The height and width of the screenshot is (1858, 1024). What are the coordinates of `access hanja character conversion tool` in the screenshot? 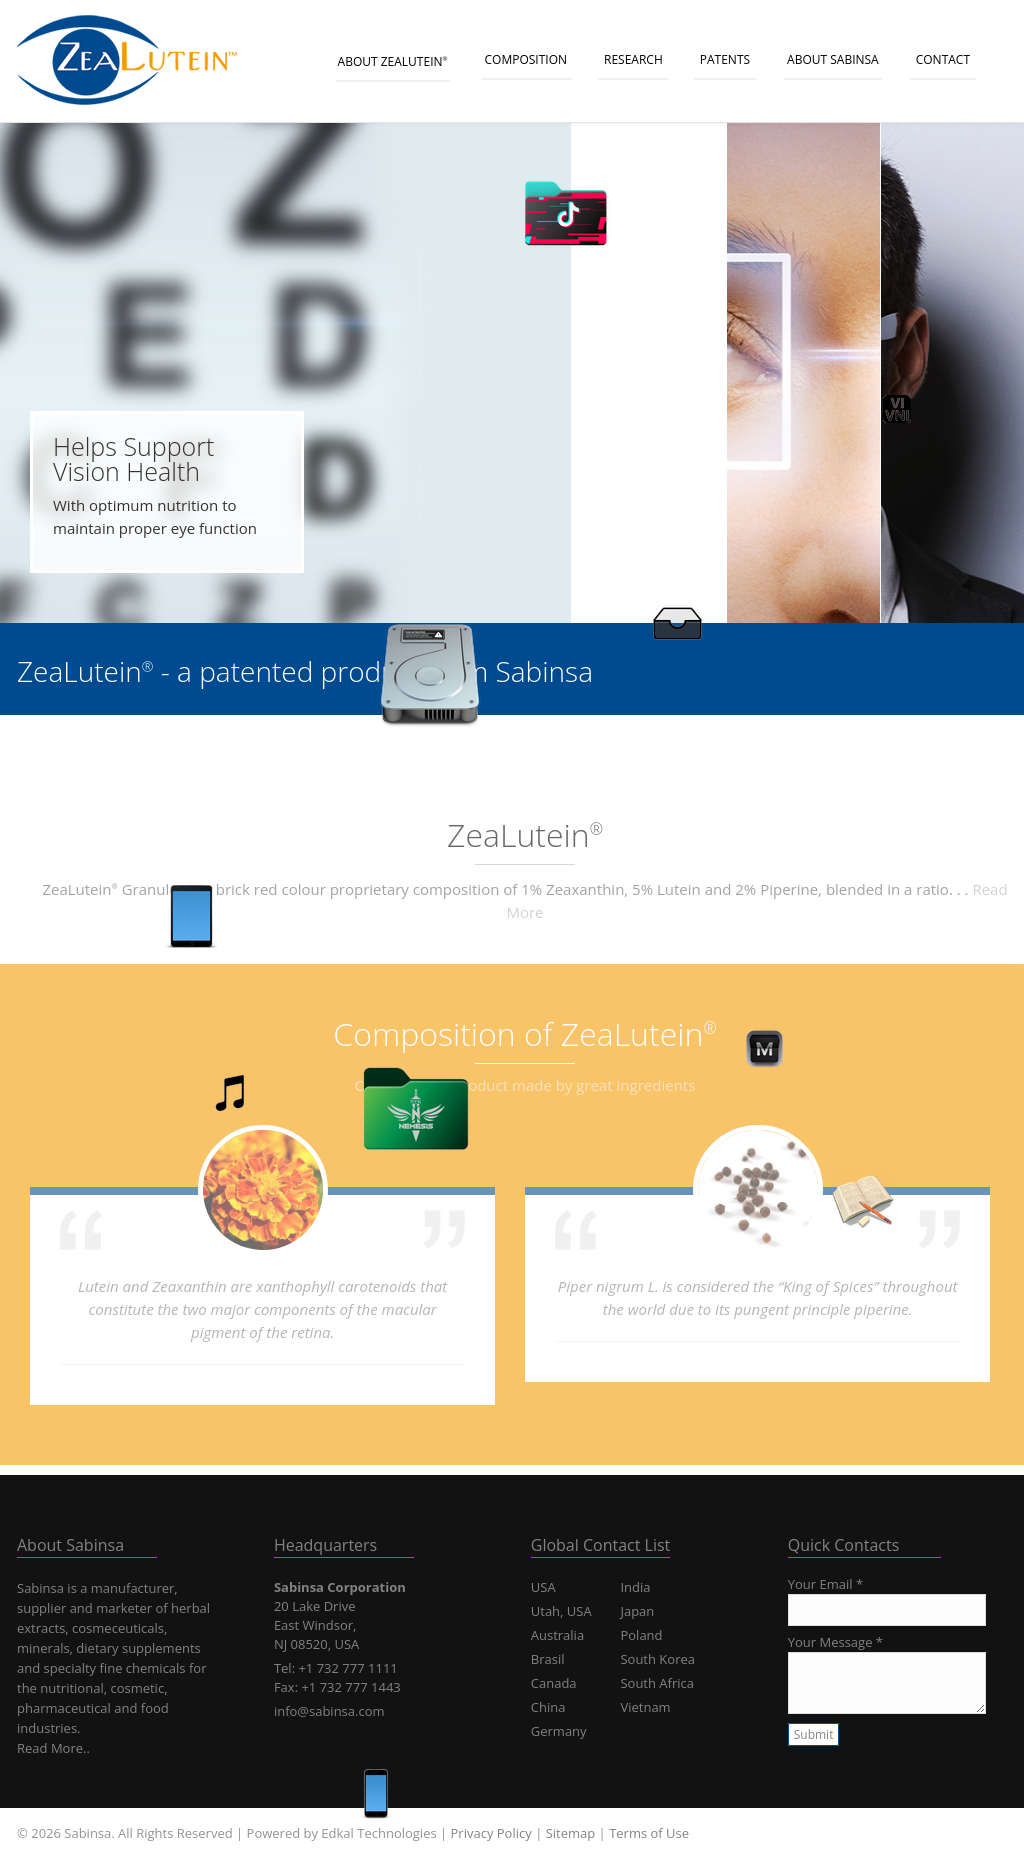 It's located at (863, 1200).